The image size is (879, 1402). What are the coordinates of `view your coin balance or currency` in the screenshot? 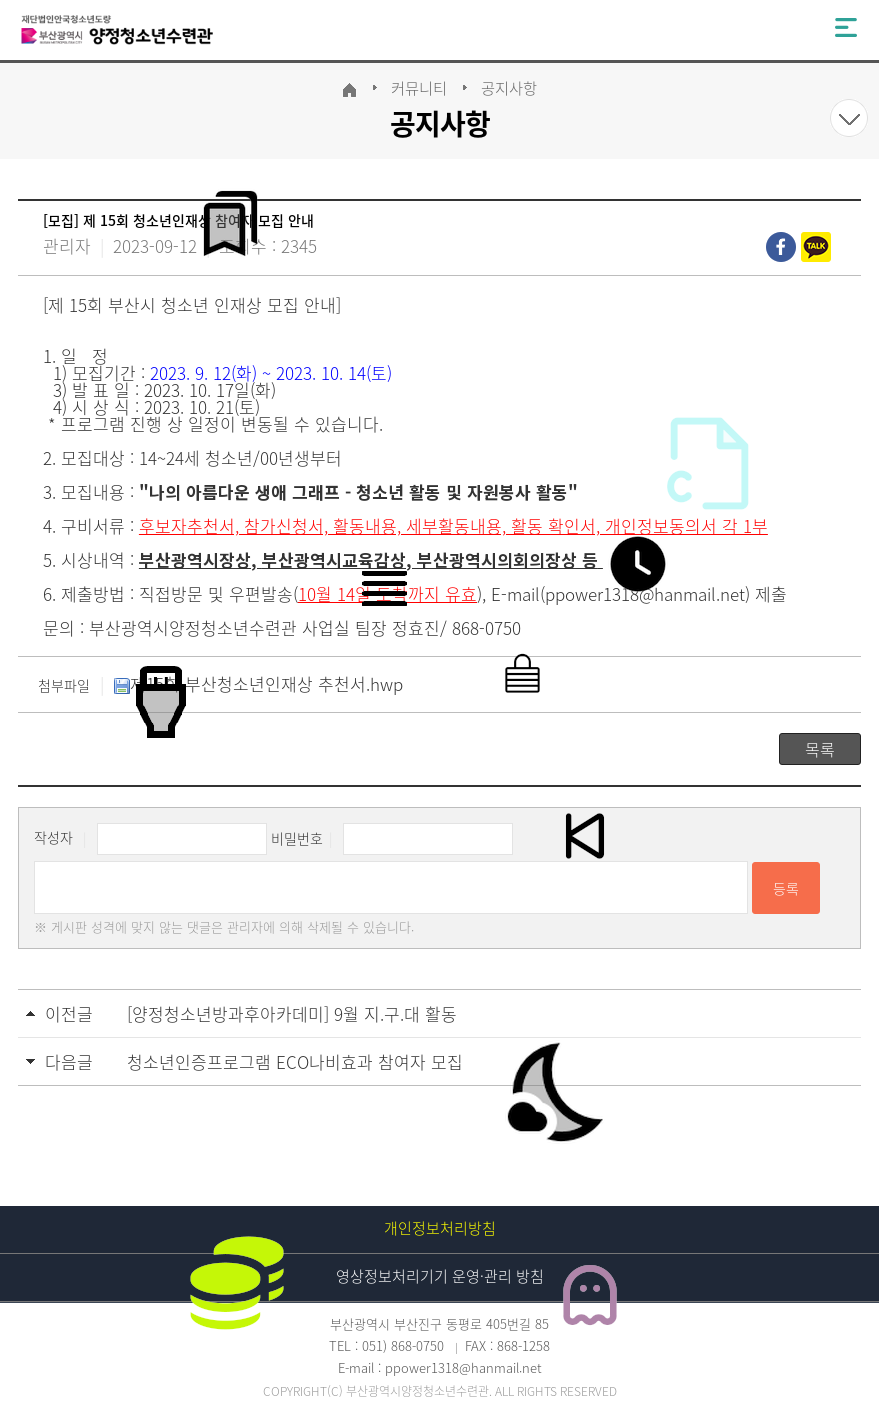 It's located at (237, 1283).